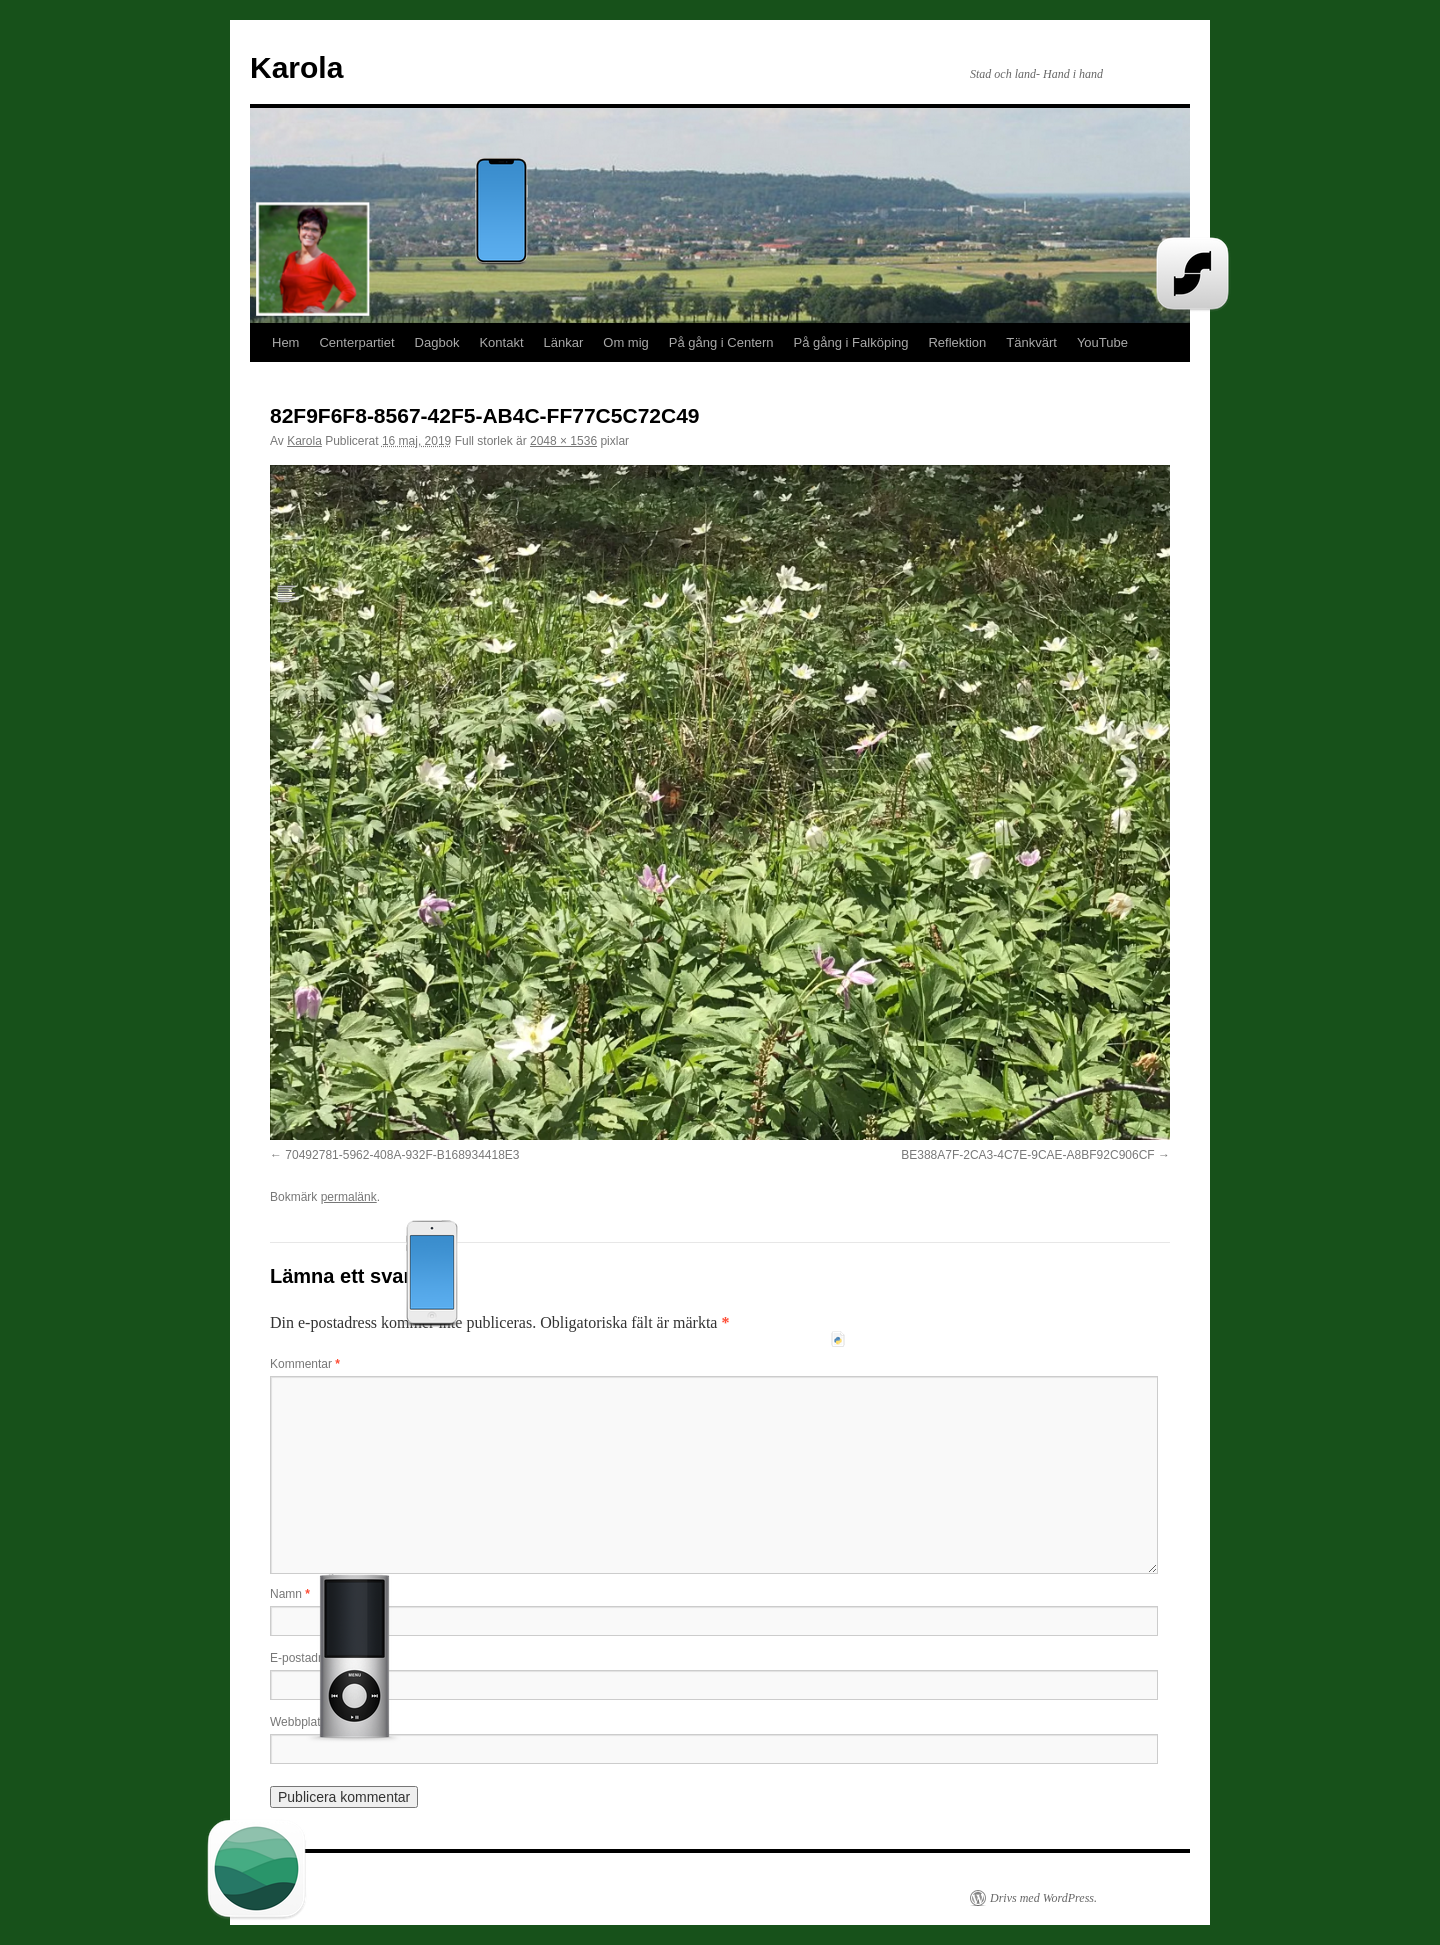  I want to click on open Flow app for focus or productivity sessions, so click(256, 1868).